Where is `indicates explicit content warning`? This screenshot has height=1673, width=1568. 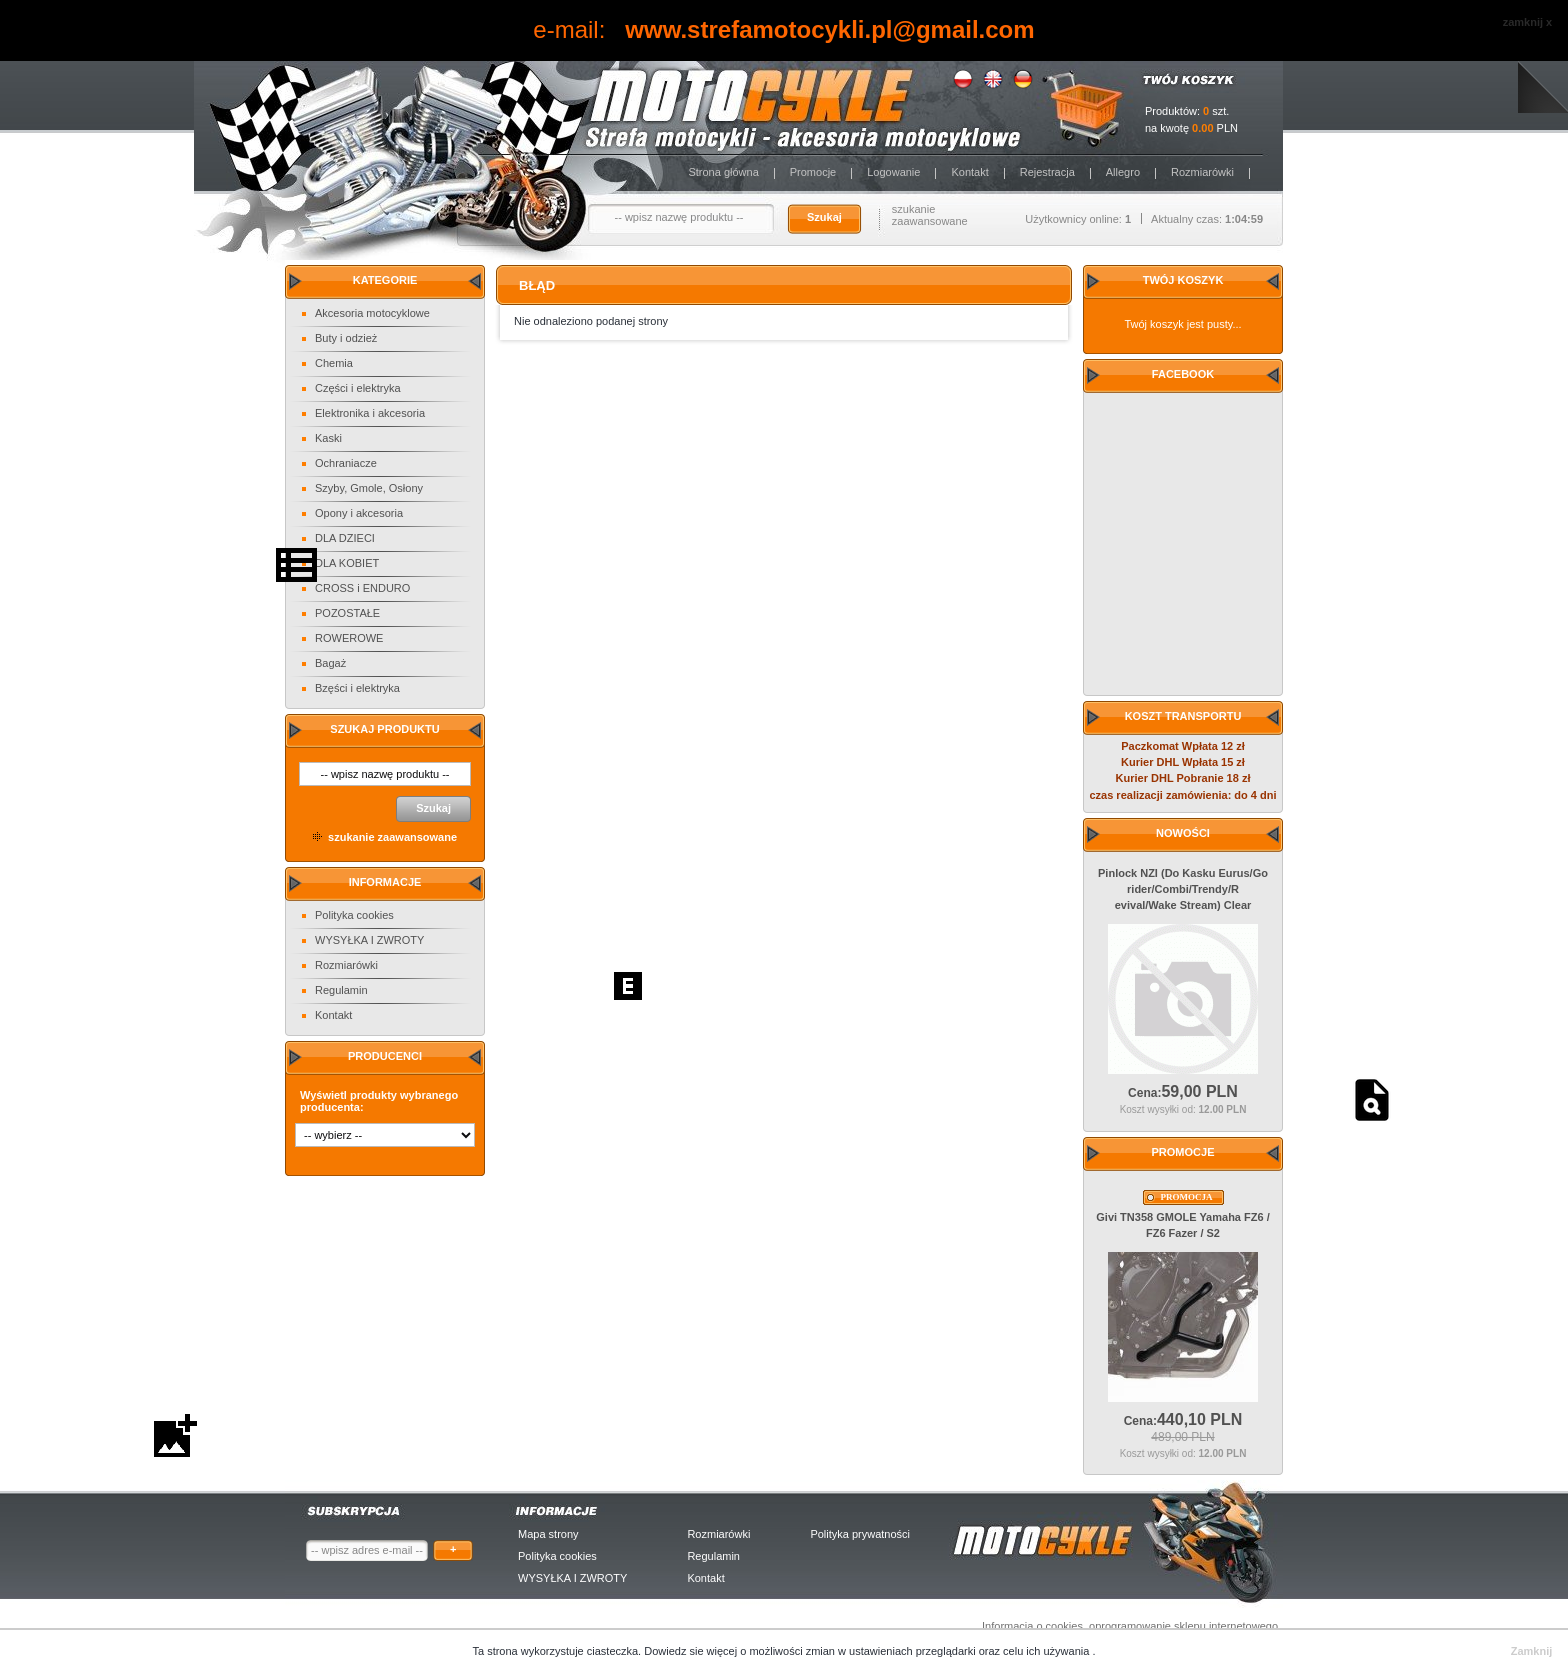 indicates explicit content warning is located at coordinates (628, 986).